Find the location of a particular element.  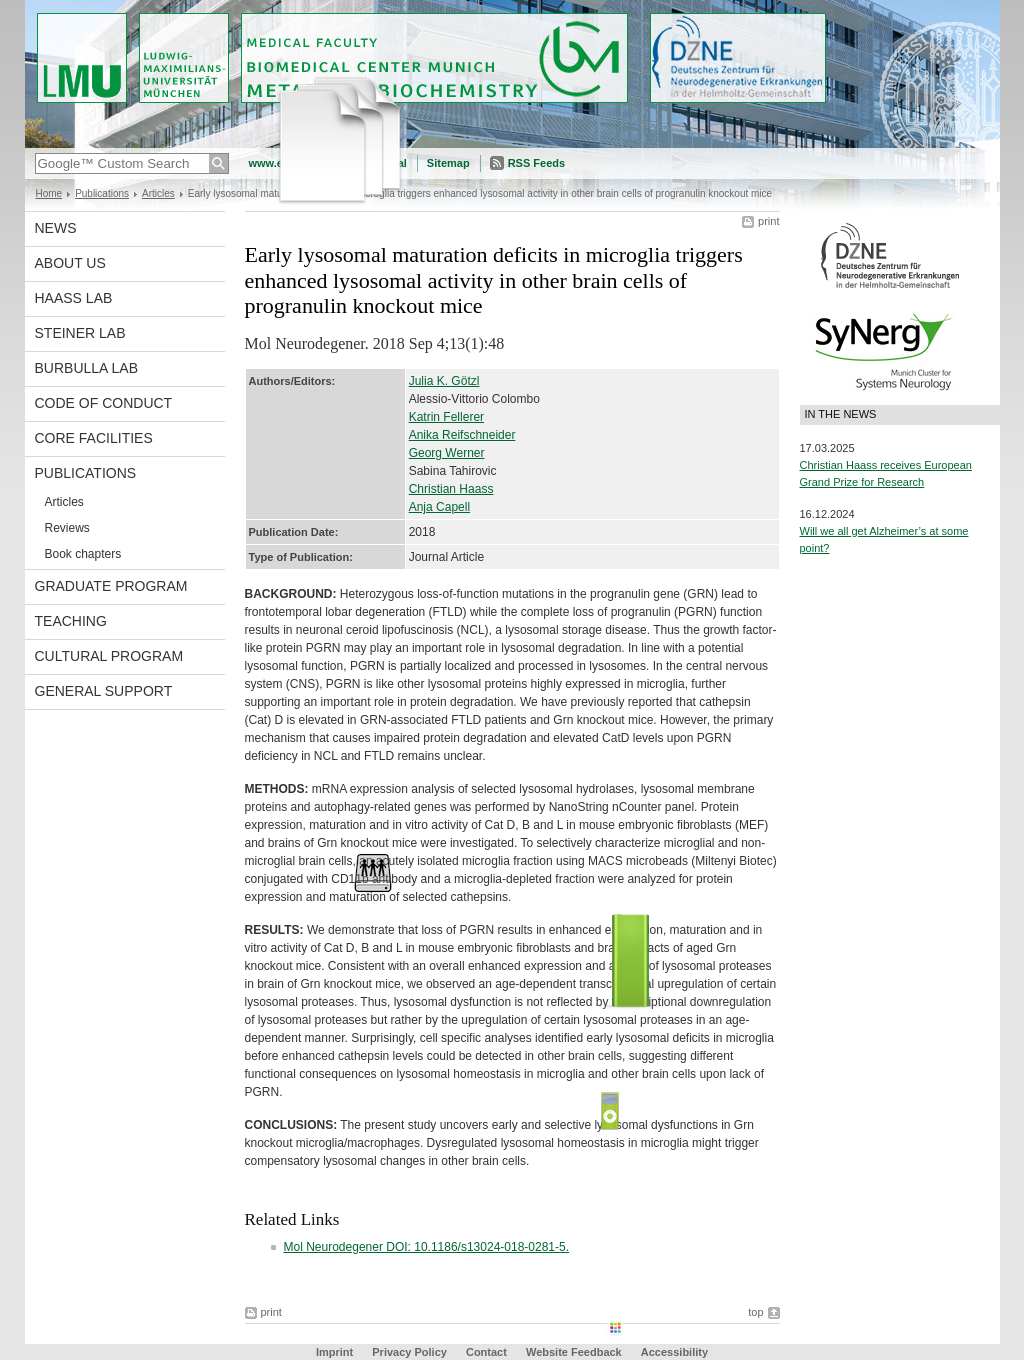

multiple files or items selected is located at coordinates (339, 141).